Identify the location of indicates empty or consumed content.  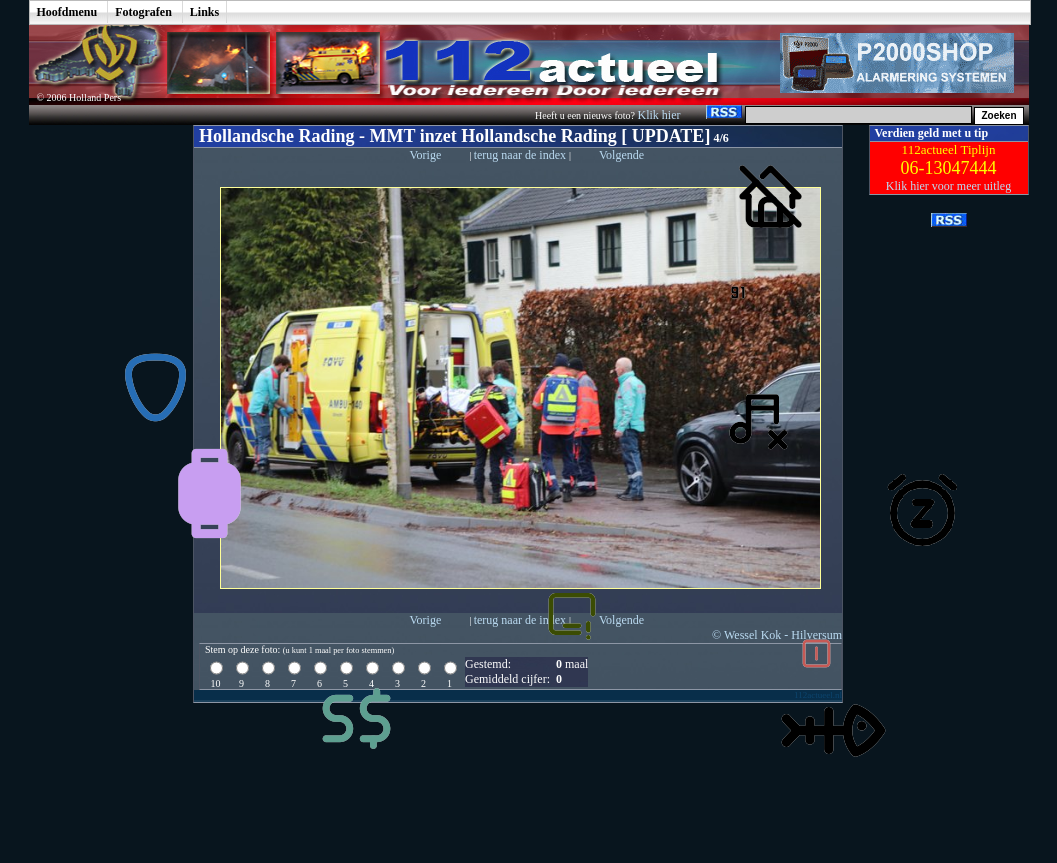
(833, 730).